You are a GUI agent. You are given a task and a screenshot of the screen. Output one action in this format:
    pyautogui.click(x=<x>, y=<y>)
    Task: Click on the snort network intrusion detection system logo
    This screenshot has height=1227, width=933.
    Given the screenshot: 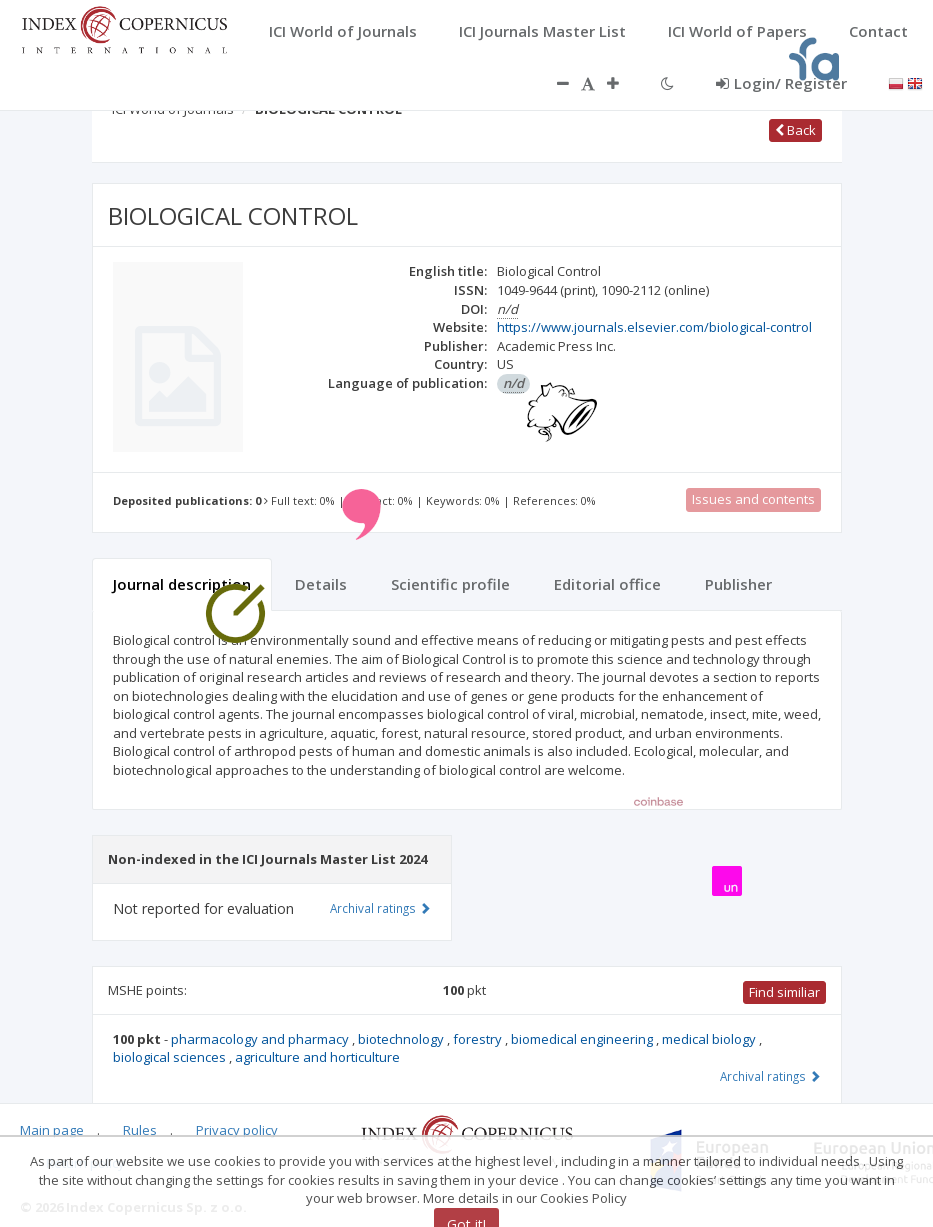 What is the action you would take?
    pyautogui.click(x=562, y=412)
    